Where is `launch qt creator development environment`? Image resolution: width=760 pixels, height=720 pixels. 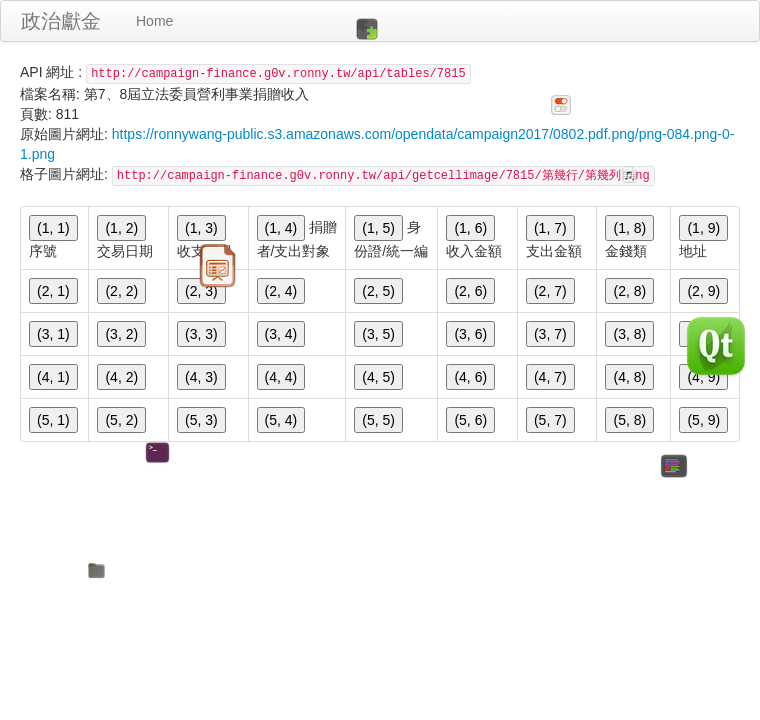 launch qt creator development environment is located at coordinates (716, 346).